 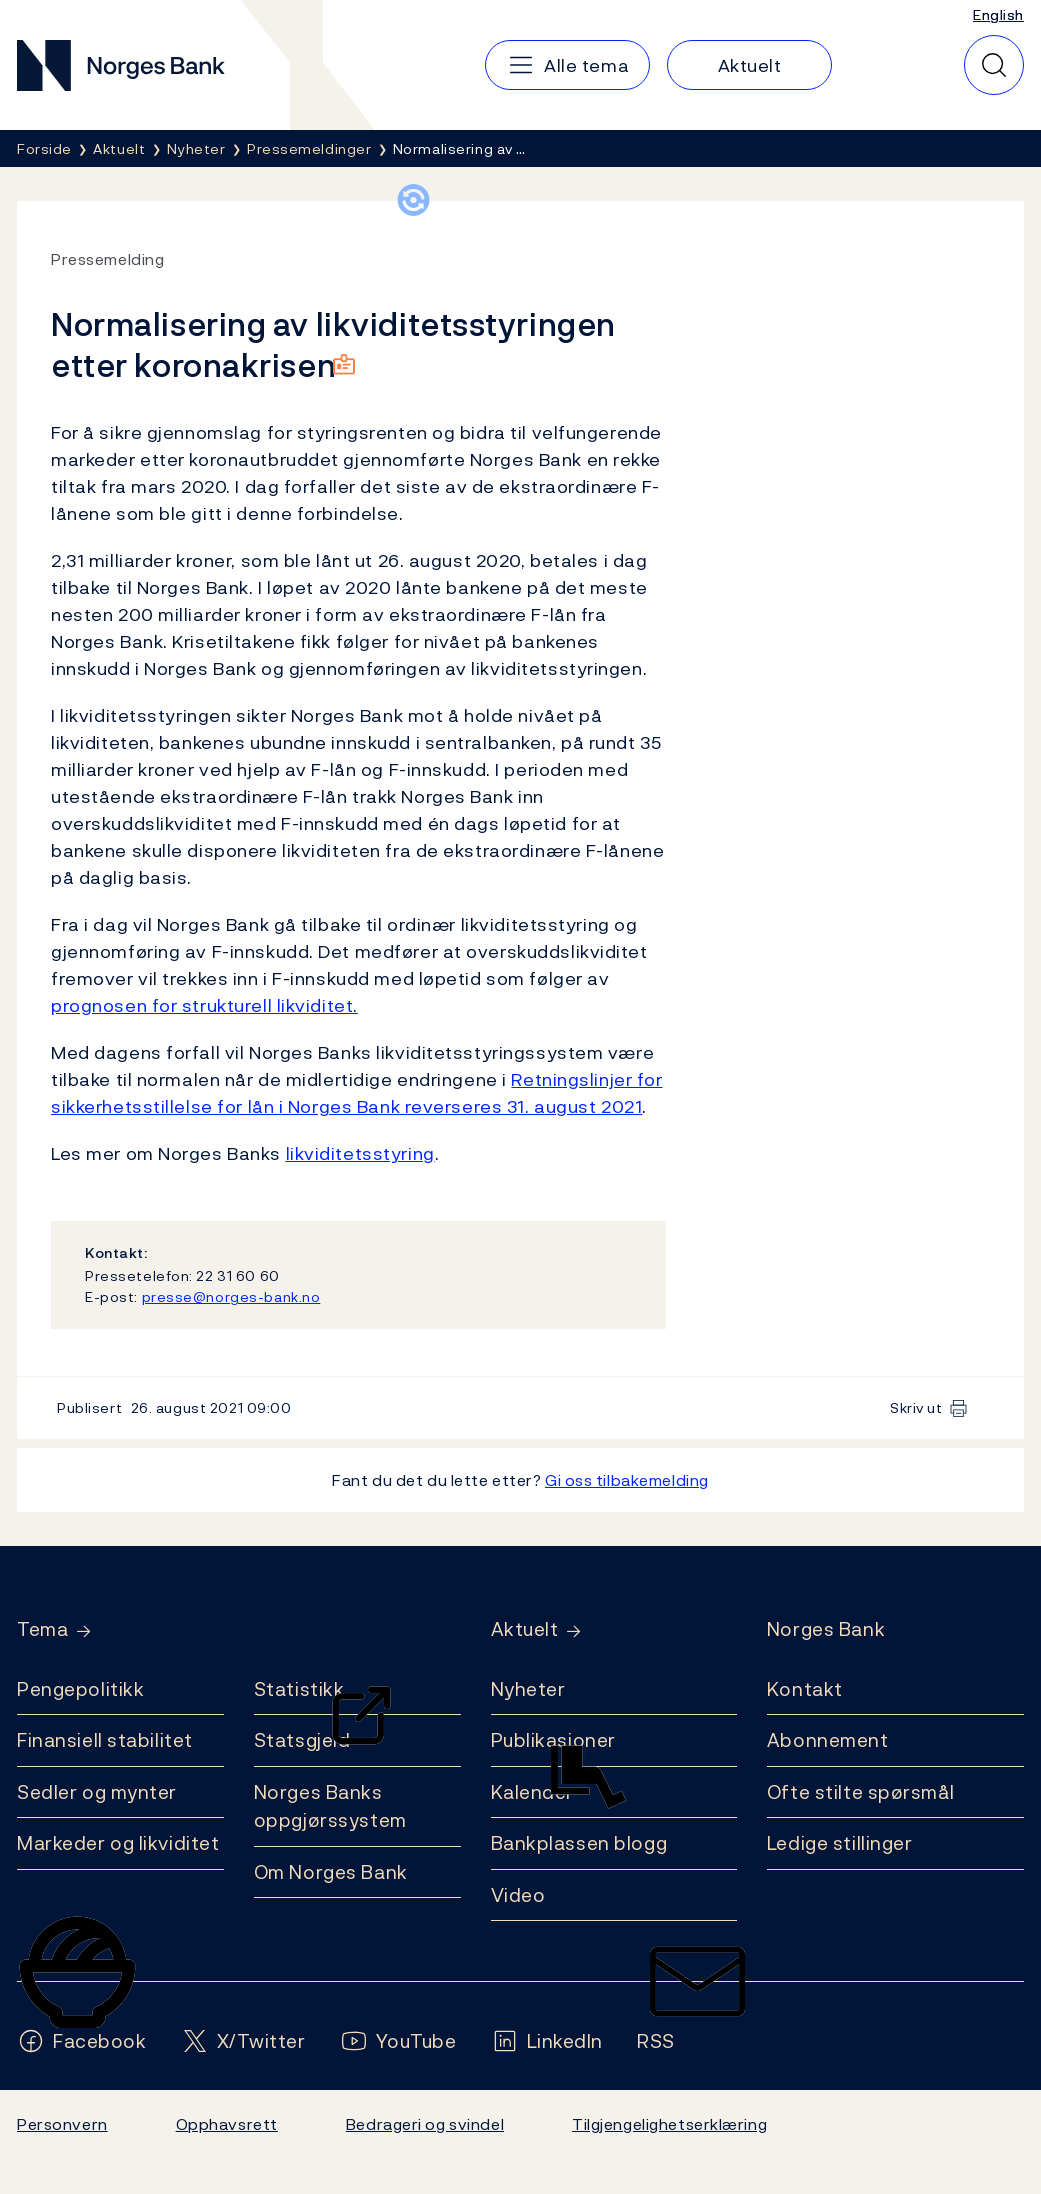 What do you see at coordinates (697, 1982) in the screenshot?
I see `open your inbox` at bounding box center [697, 1982].